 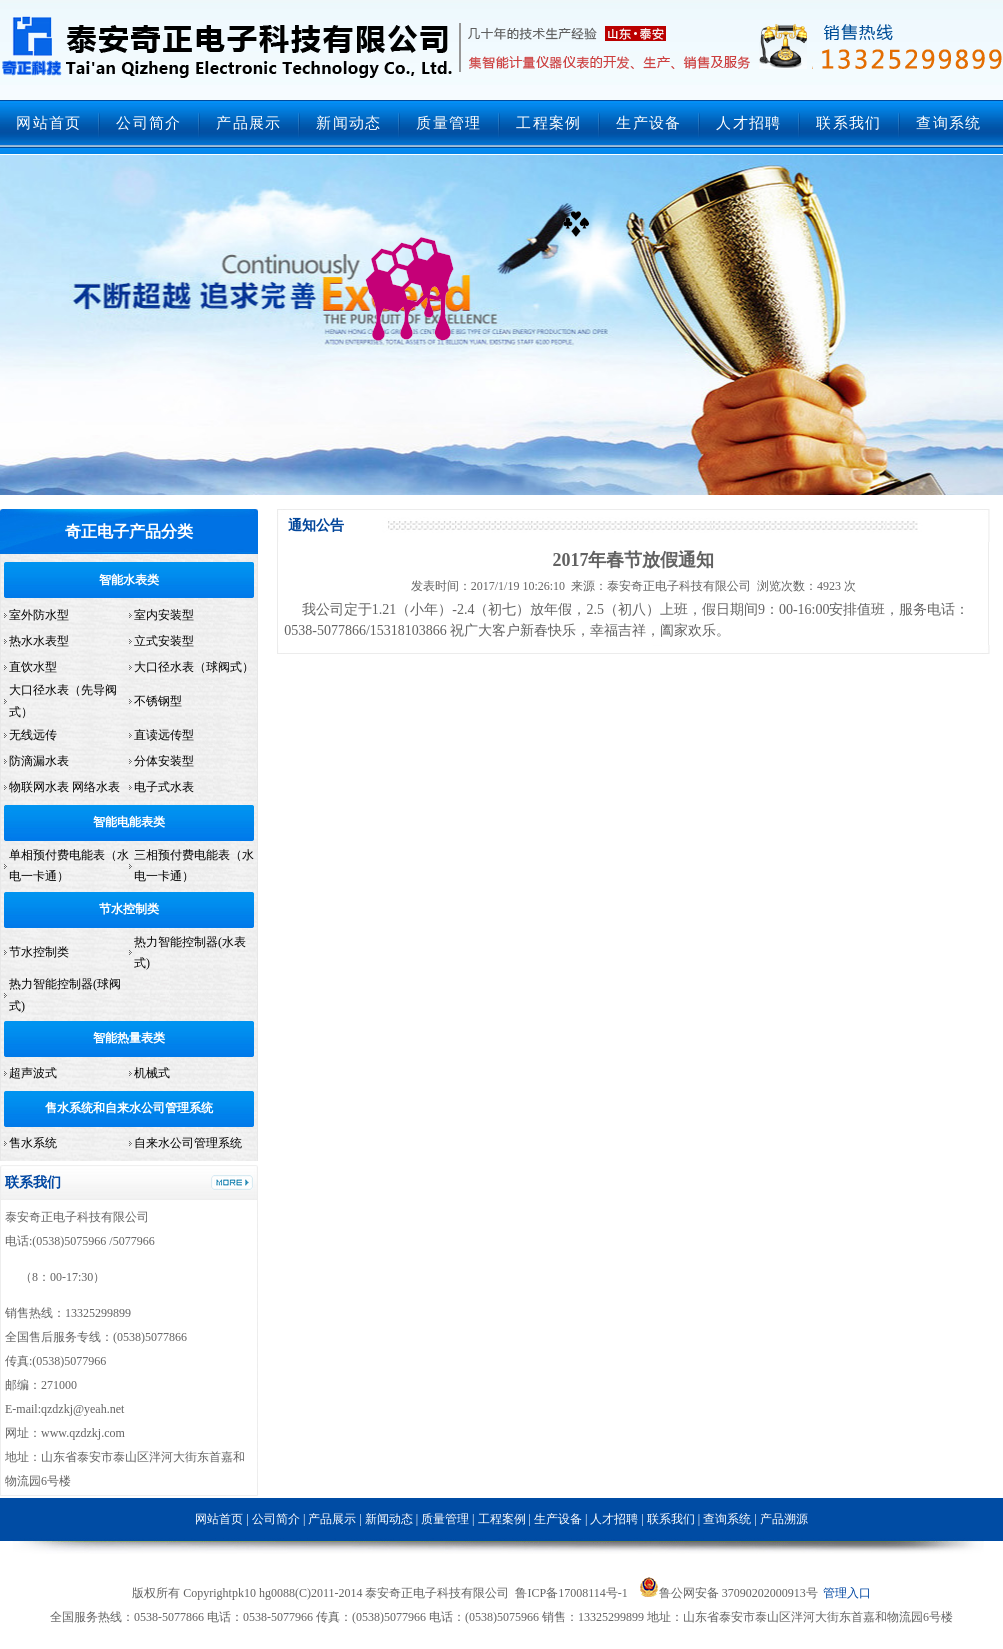 I want to click on access card games or poker section, so click(x=576, y=224).